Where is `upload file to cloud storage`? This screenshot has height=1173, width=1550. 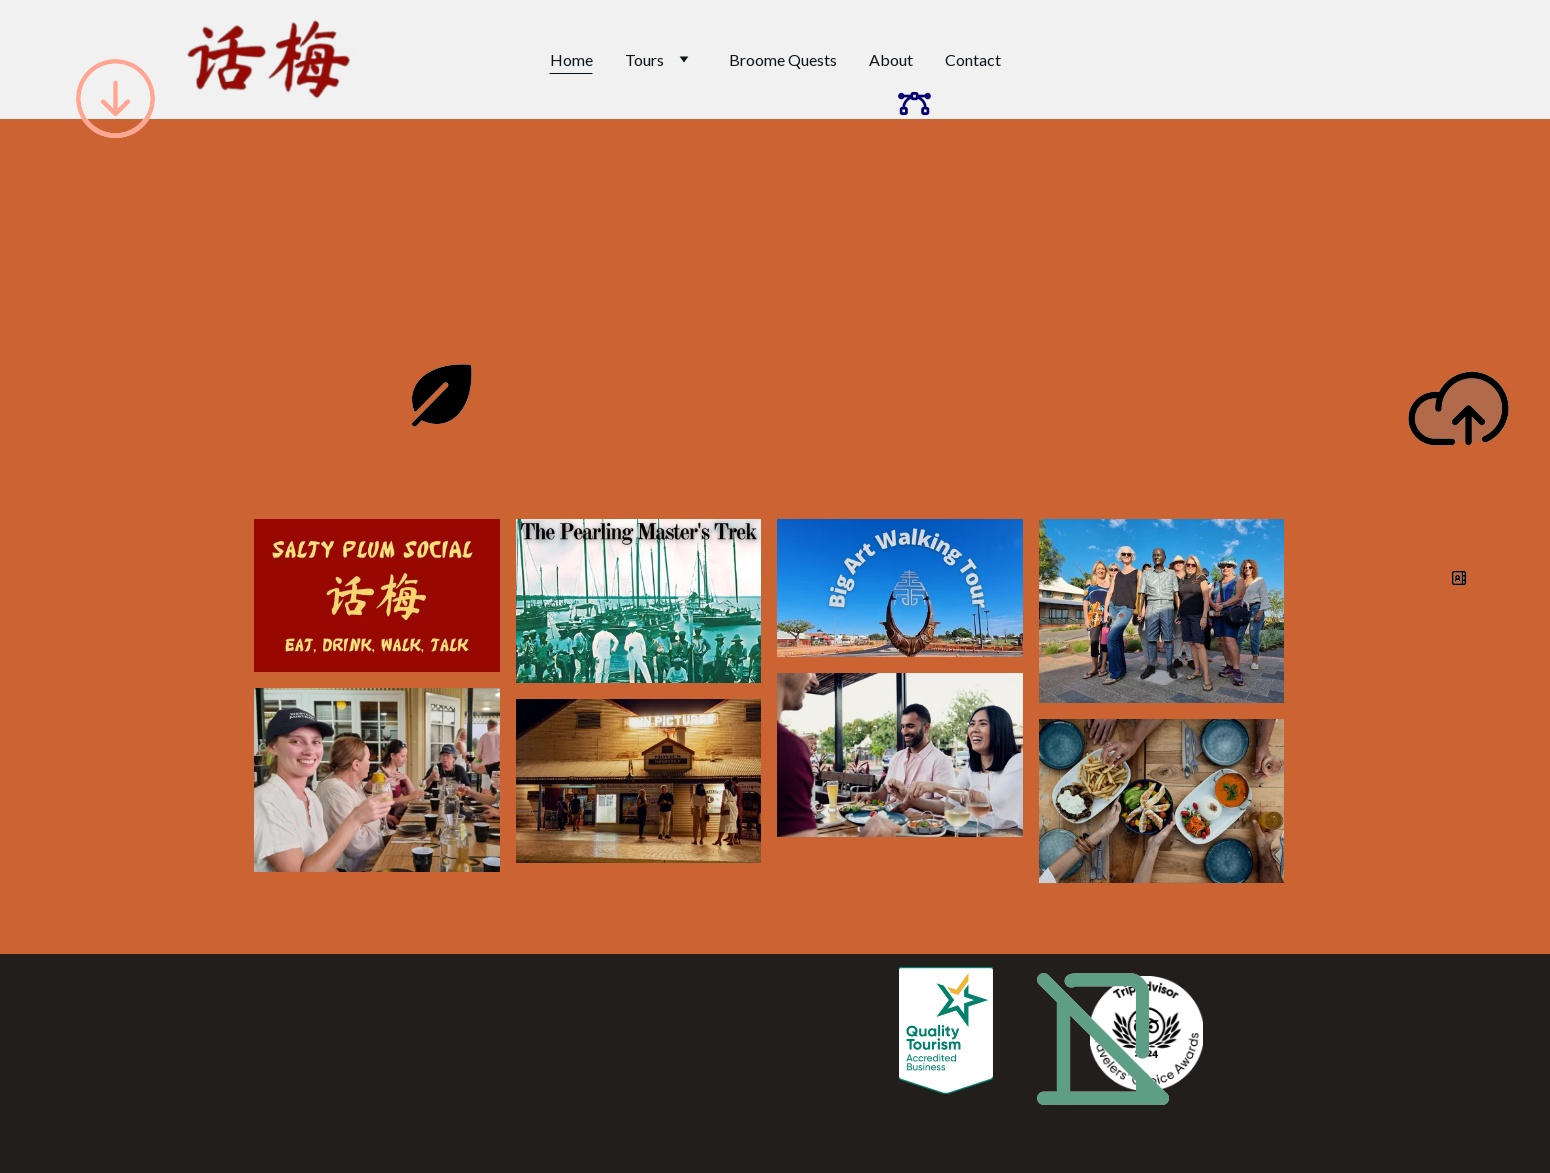
upload file to cloud storage is located at coordinates (1458, 408).